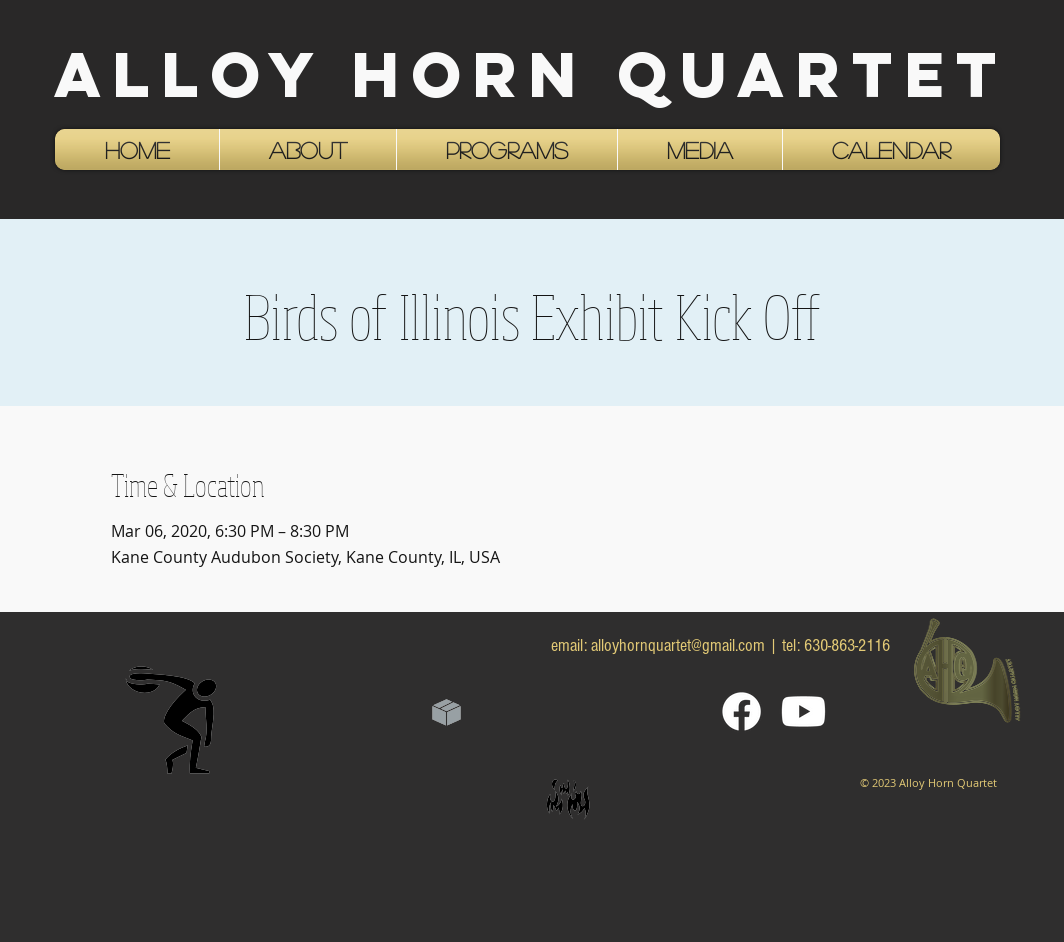  What do you see at coordinates (171, 720) in the screenshot?
I see `access discus throw or athletics events` at bounding box center [171, 720].